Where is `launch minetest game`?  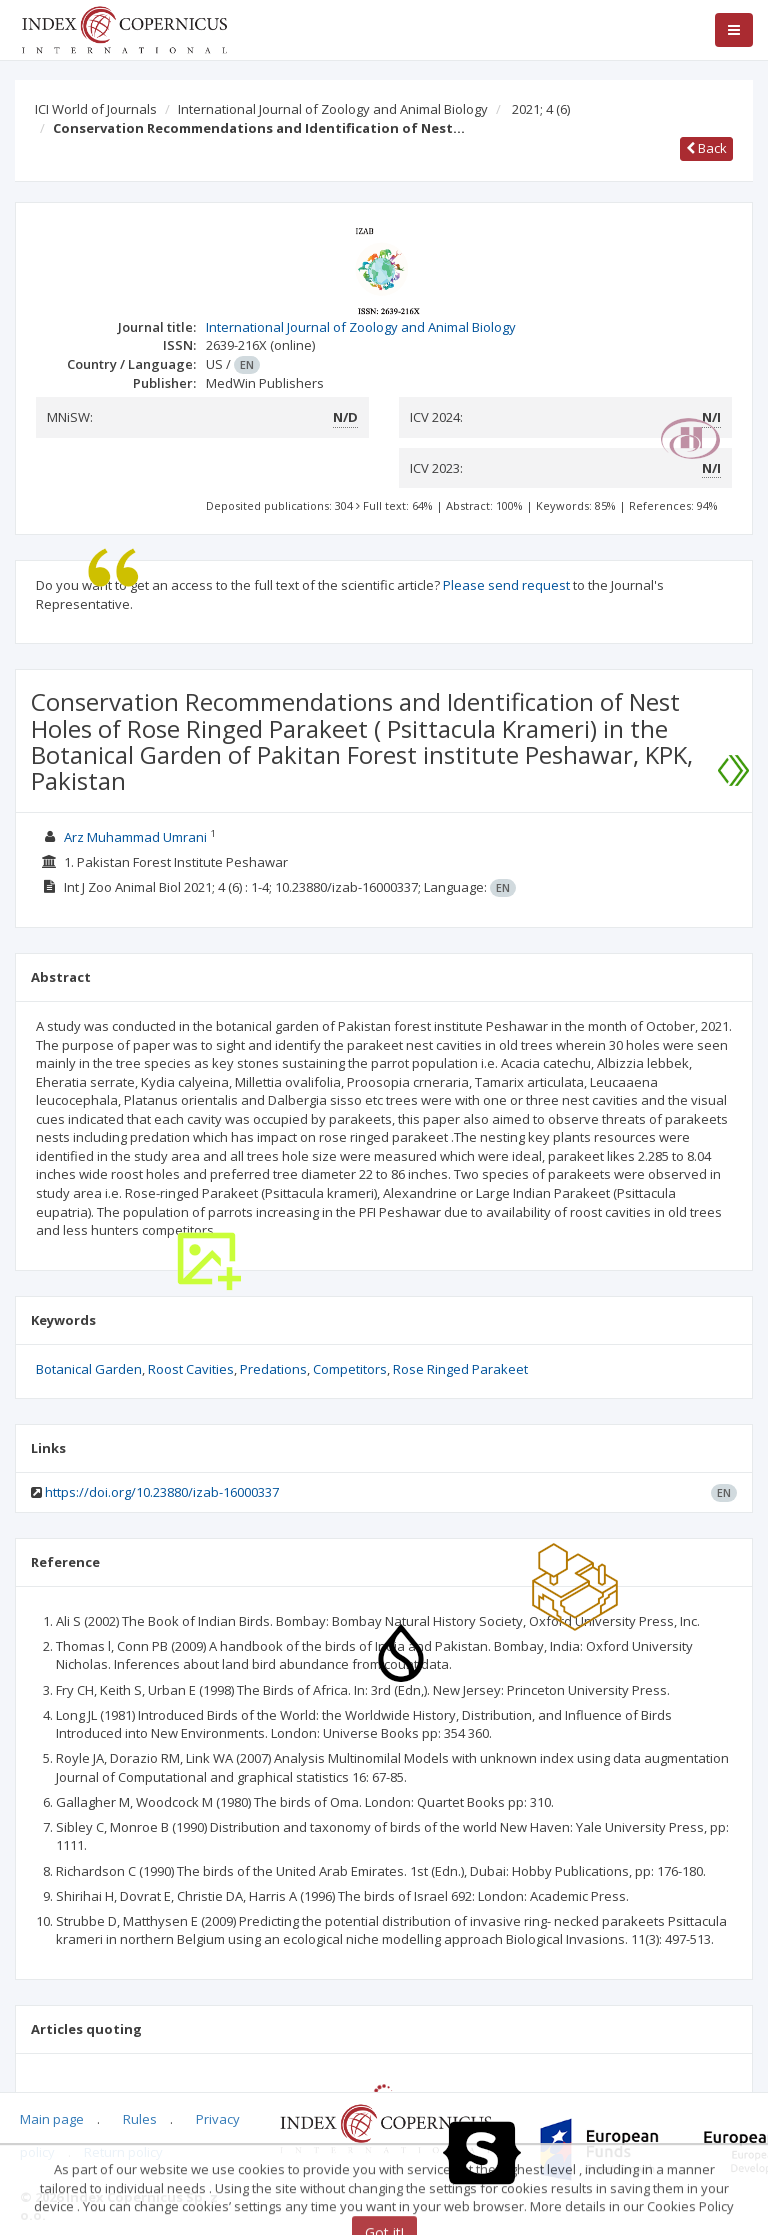
launch minetest game is located at coordinates (575, 1587).